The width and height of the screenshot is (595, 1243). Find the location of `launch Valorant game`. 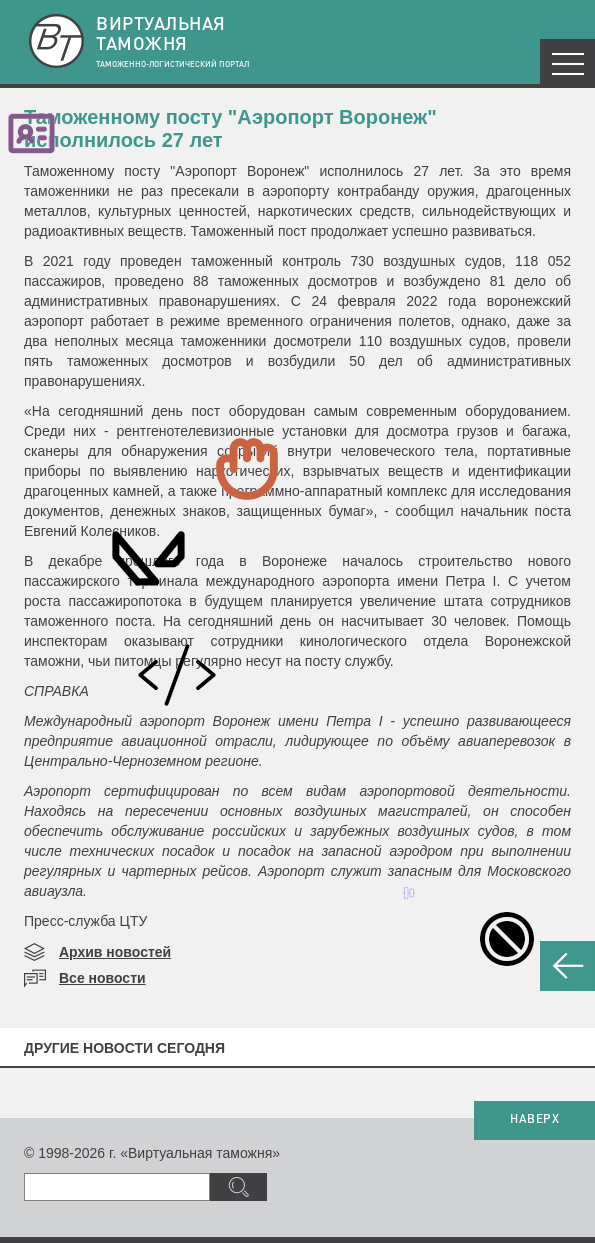

launch Valorant game is located at coordinates (148, 556).